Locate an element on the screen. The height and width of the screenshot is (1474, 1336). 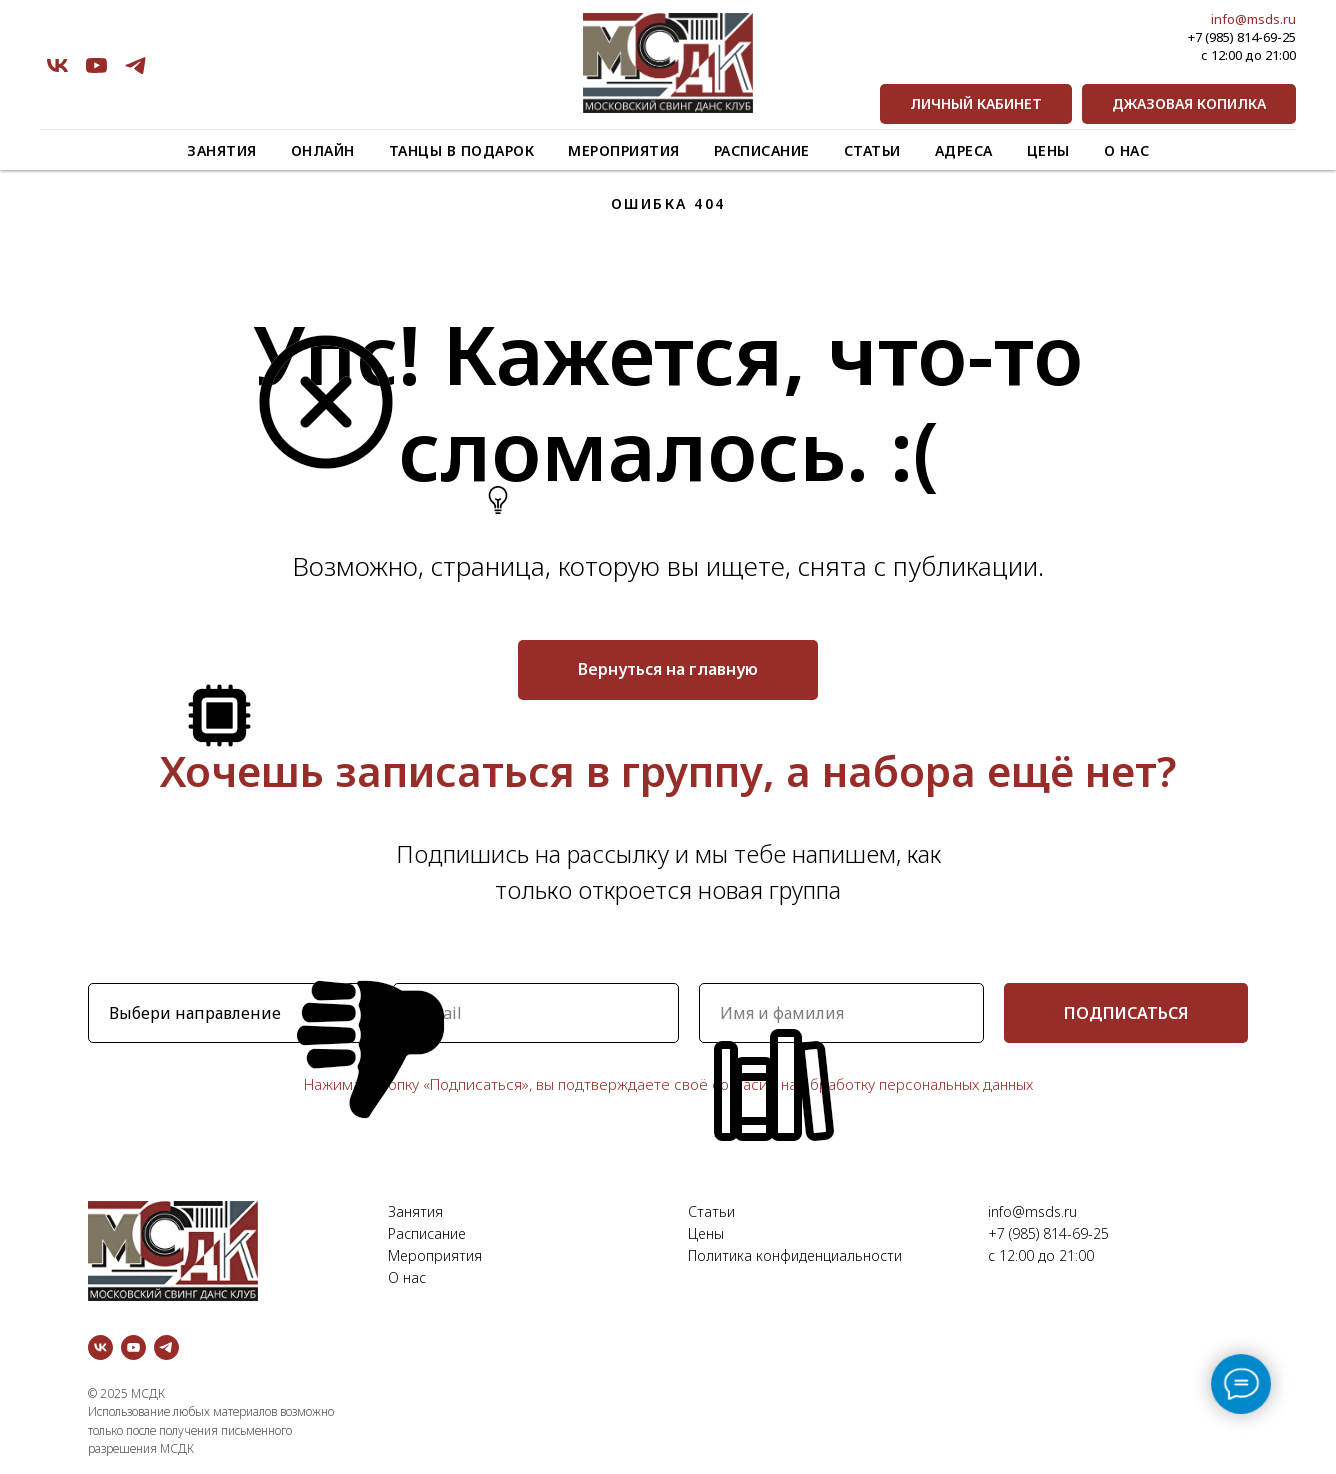
access tips or suggestions is located at coordinates (498, 500).